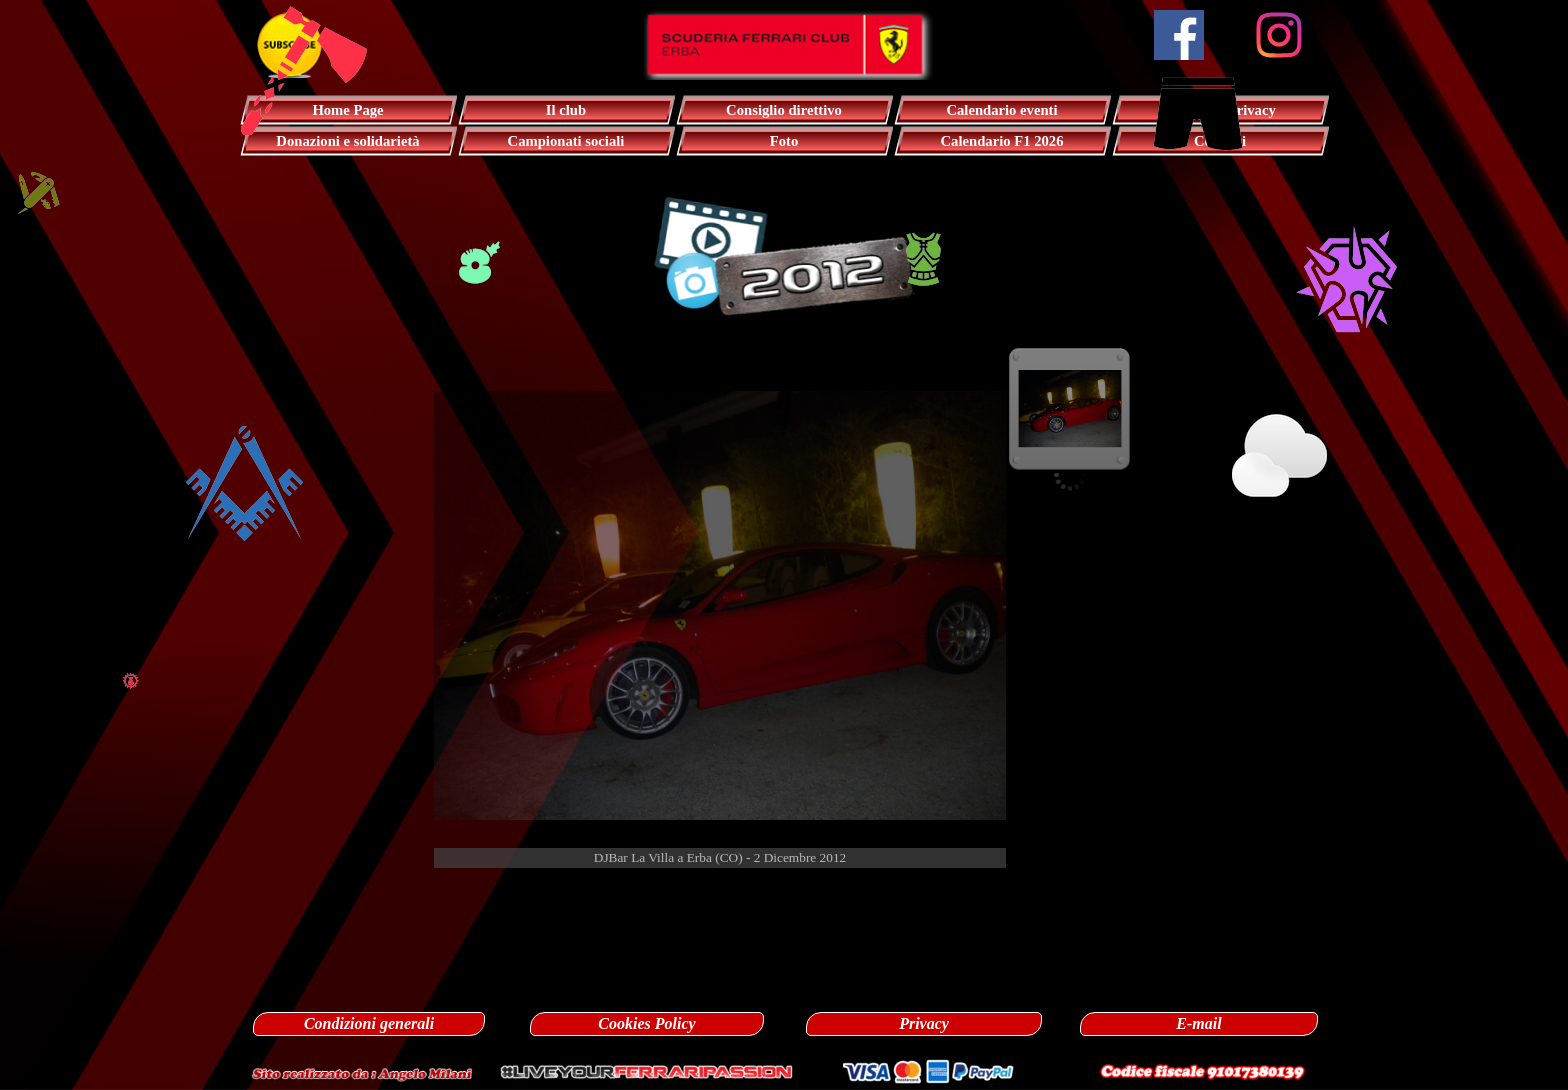 The height and width of the screenshot is (1090, 1568). What do you see at coordinates (130, 680) in the screenshot?
I see `view your in-game currency or coins` at bounding box center [130, 680].